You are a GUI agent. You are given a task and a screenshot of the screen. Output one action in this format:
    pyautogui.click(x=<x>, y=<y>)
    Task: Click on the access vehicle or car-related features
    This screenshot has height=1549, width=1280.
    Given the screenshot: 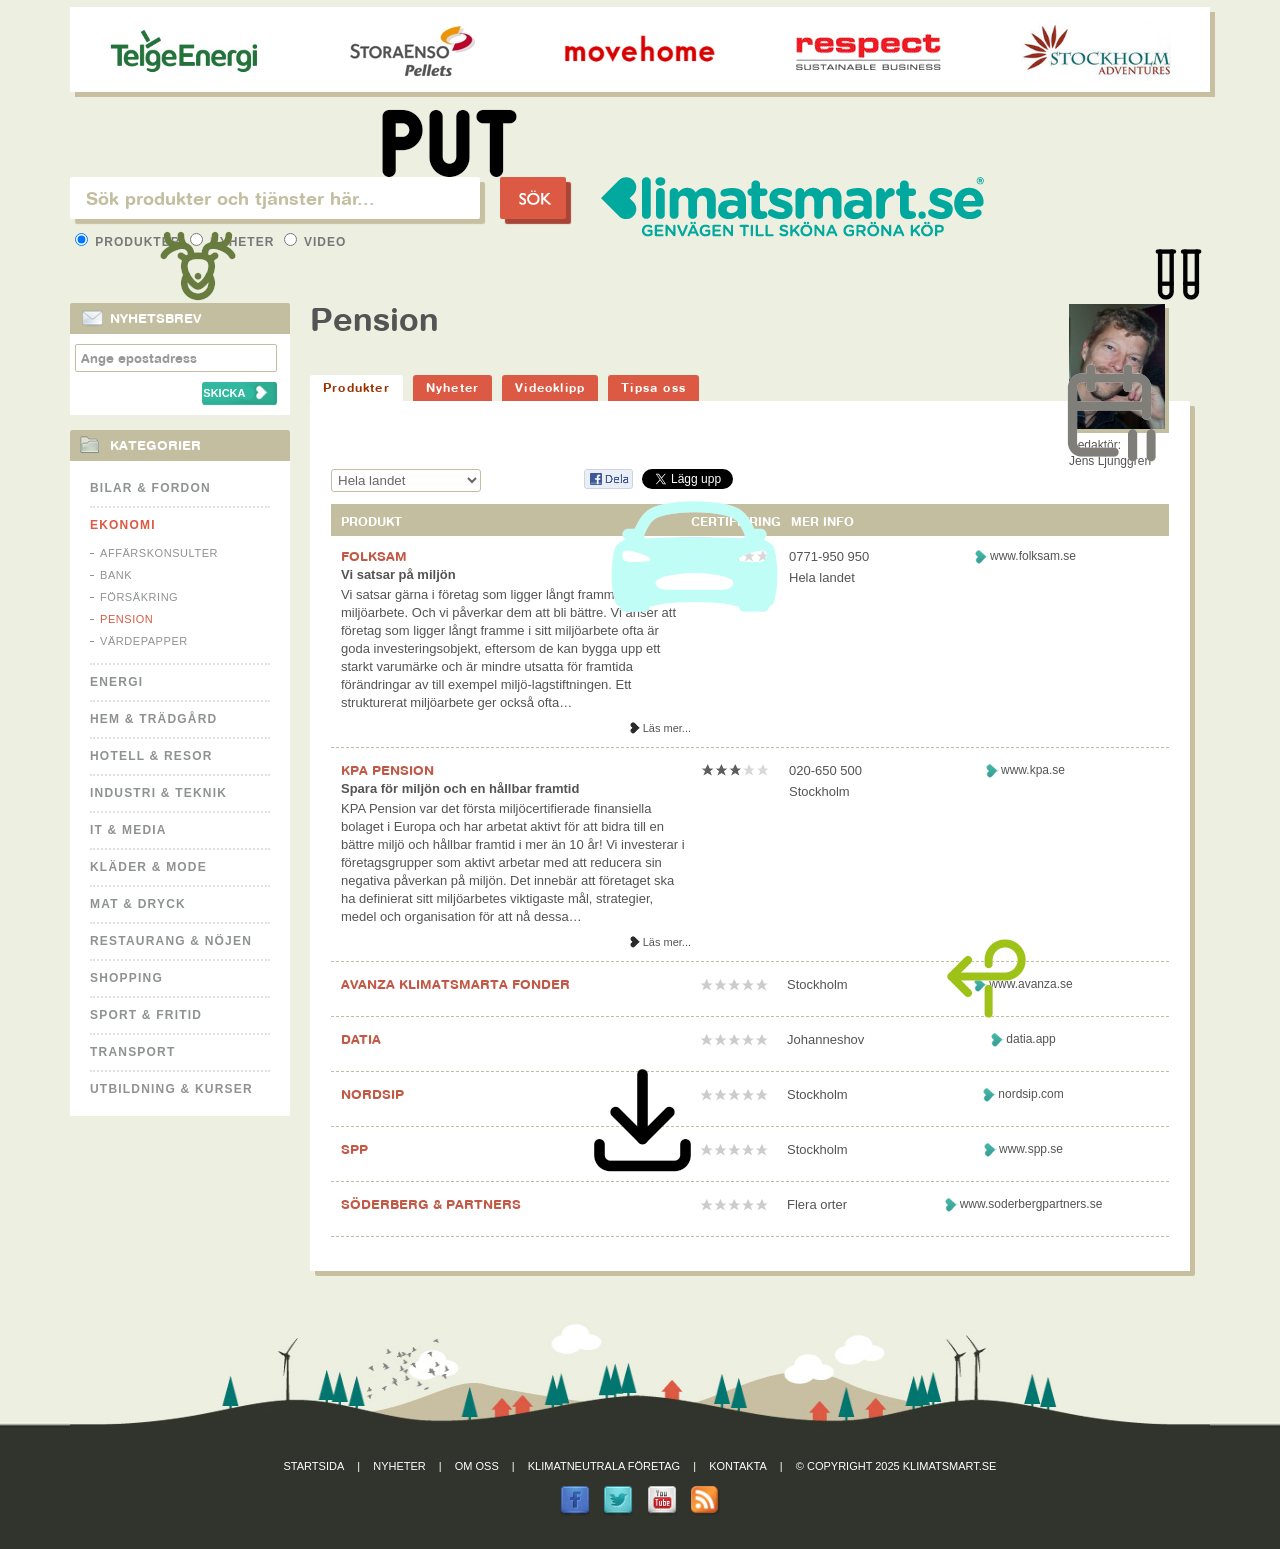 What is the action you would take?
    pyautogui.click(x=694, y=556)
    